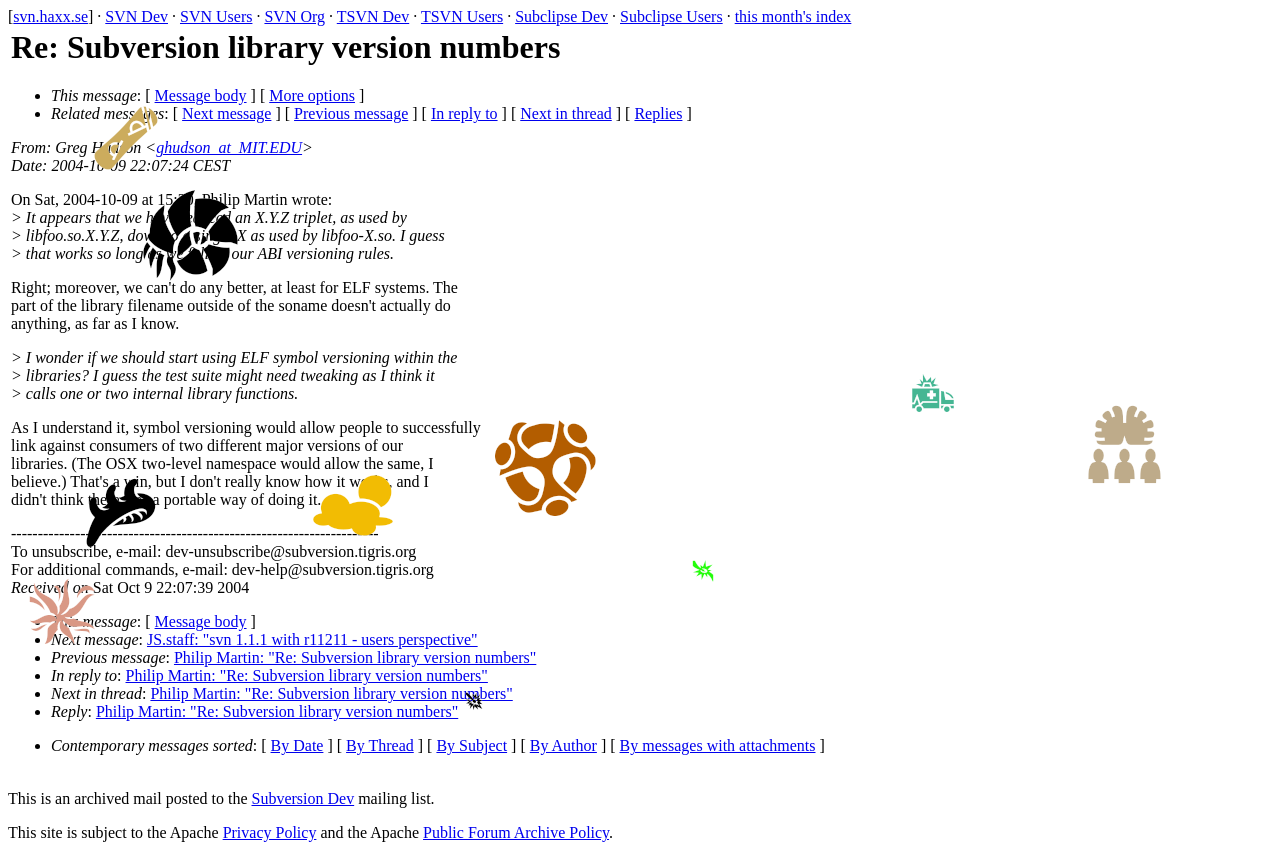 The width and height of the screenshot is (1280, 858). I want to click on access snowboarding or winter sports content, so click(126, 138).